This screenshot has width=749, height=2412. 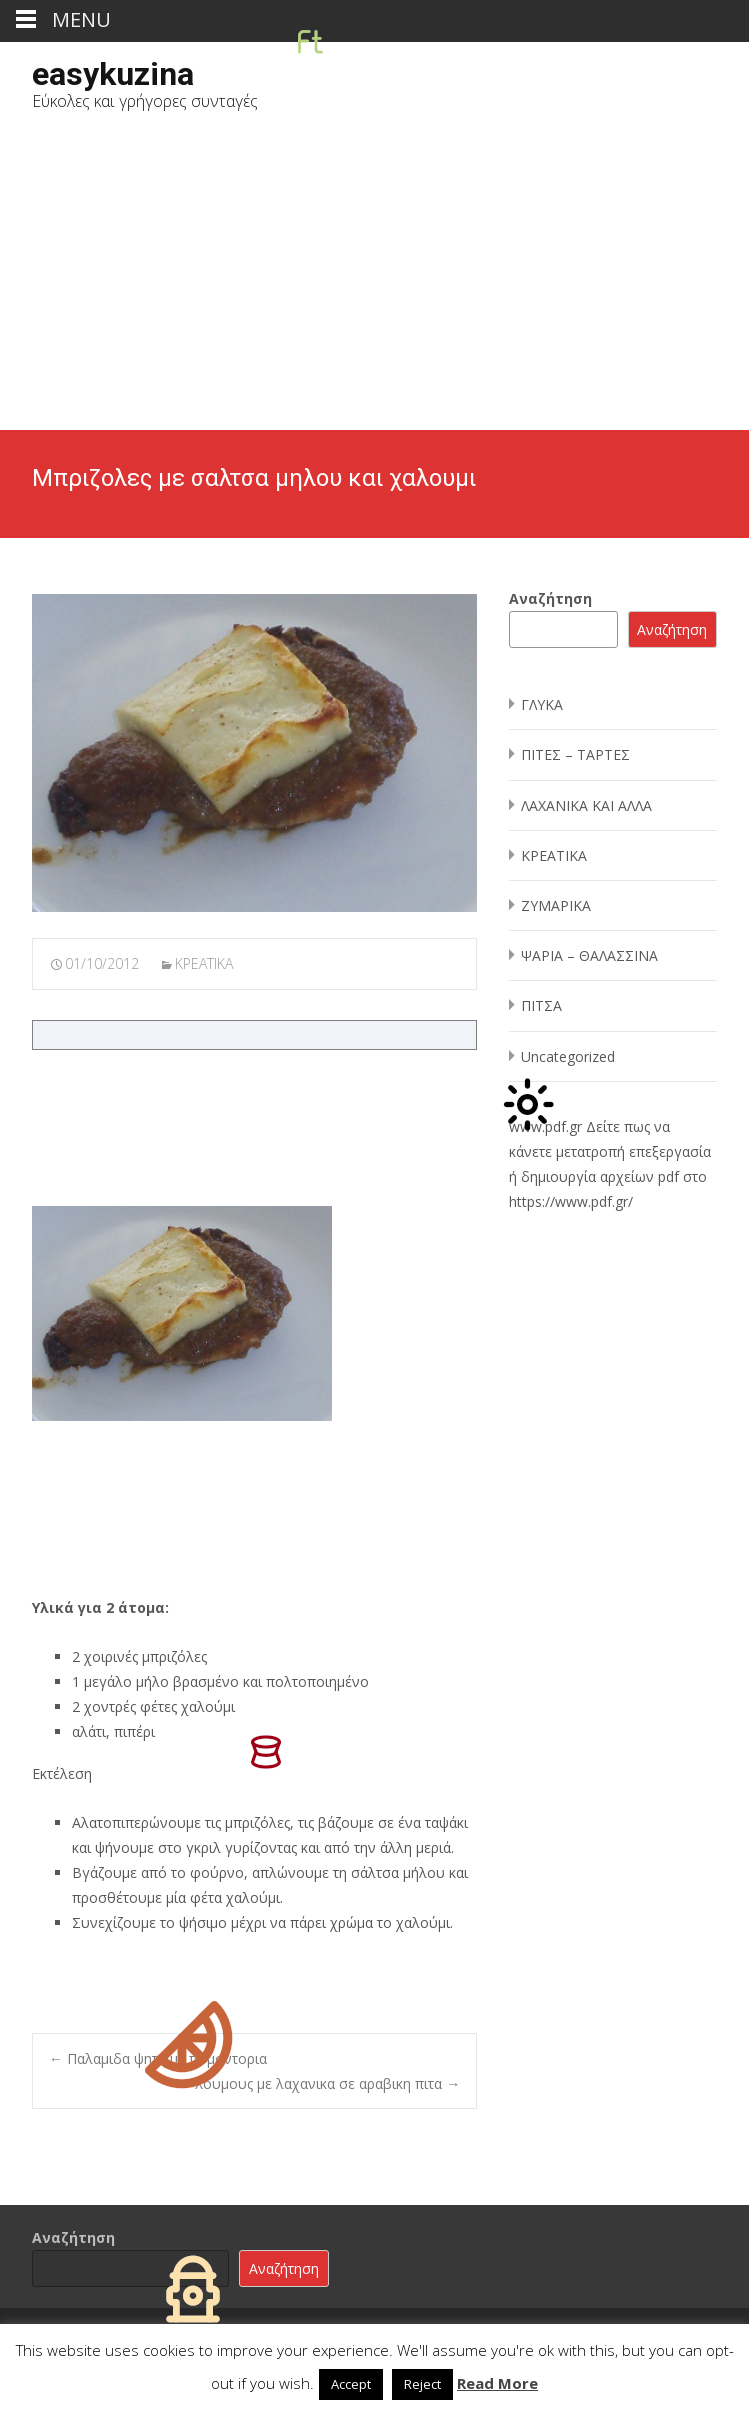 I want to click on indicates fresh or citrus-related content, so click(x=189, y=2045).